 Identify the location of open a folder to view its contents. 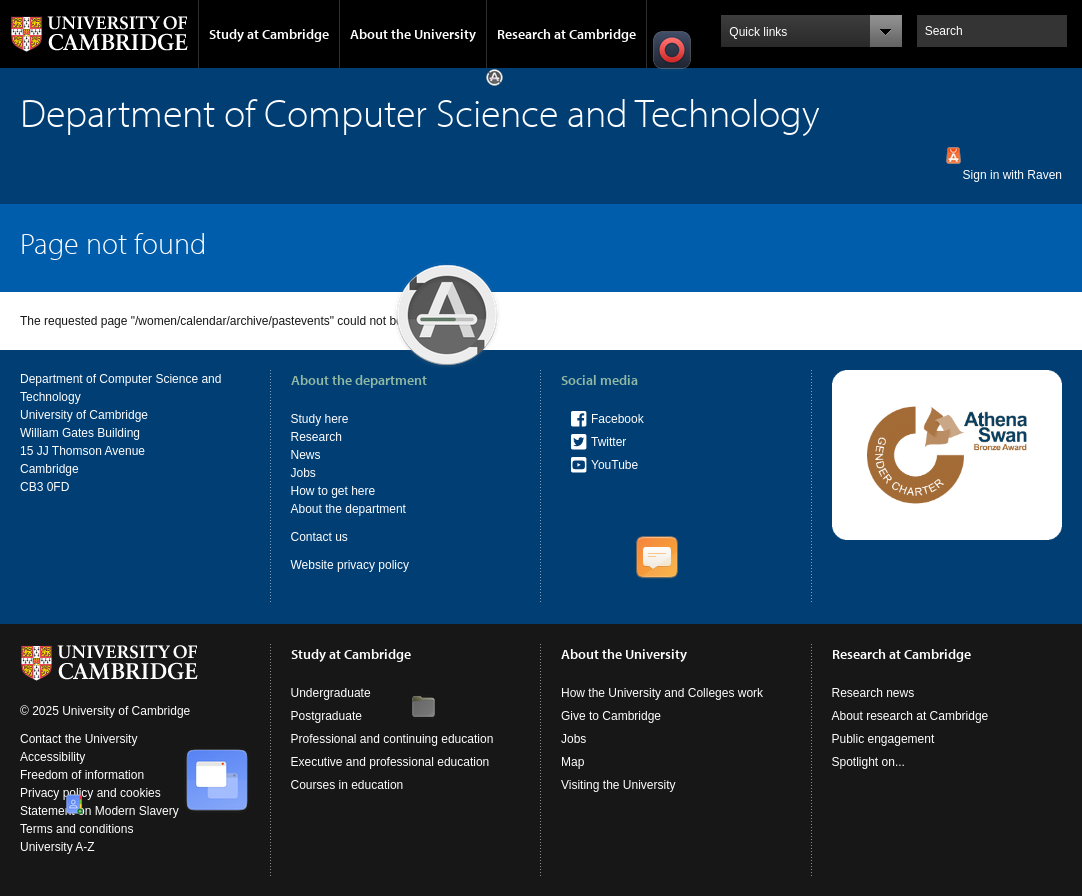
(423, 706).